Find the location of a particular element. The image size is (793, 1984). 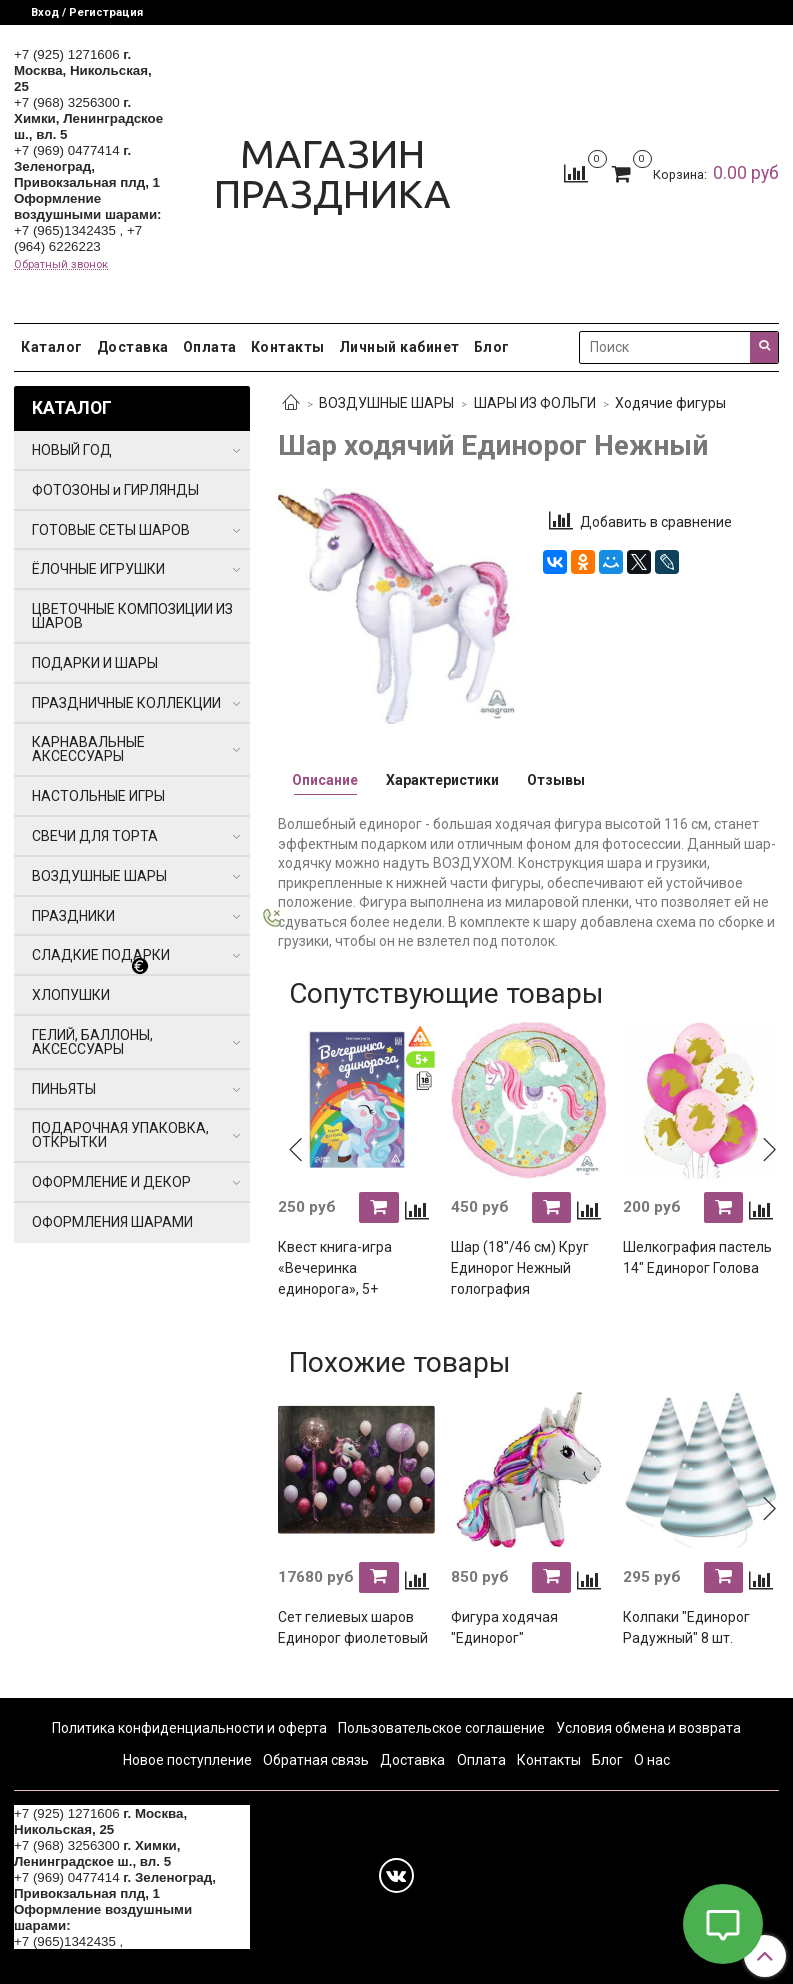

end or decline a phone call is located at coordinates (272, 917).